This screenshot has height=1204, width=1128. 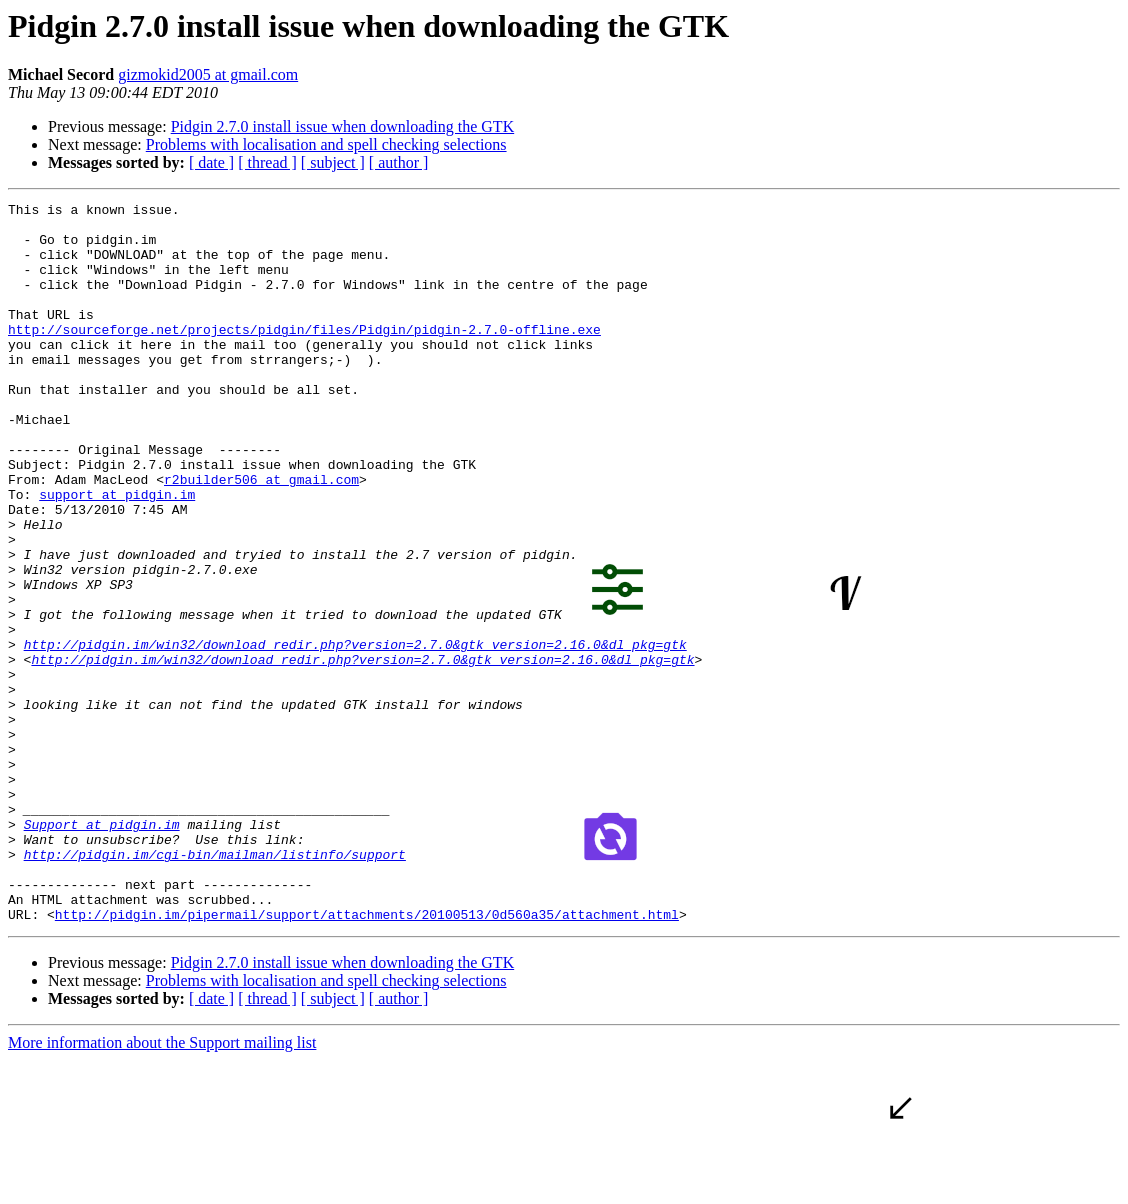 What do you see at coordinates (610, 836) in the screenshot?
I see `switch between front and rear camera` at bounding box center [610, 836].